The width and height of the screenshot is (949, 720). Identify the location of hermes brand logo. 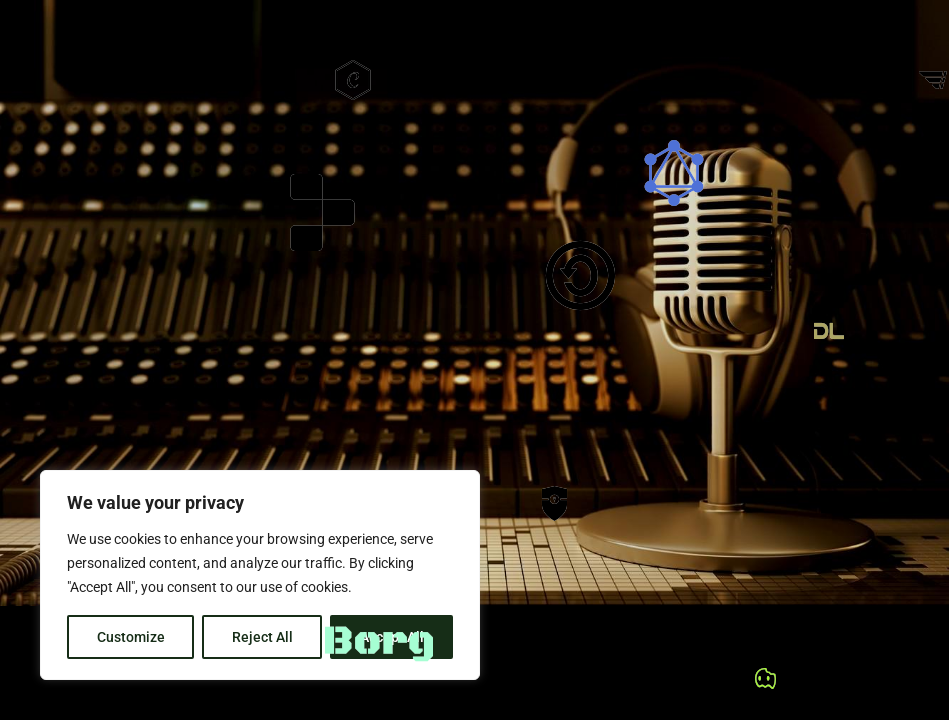
(933, 80).